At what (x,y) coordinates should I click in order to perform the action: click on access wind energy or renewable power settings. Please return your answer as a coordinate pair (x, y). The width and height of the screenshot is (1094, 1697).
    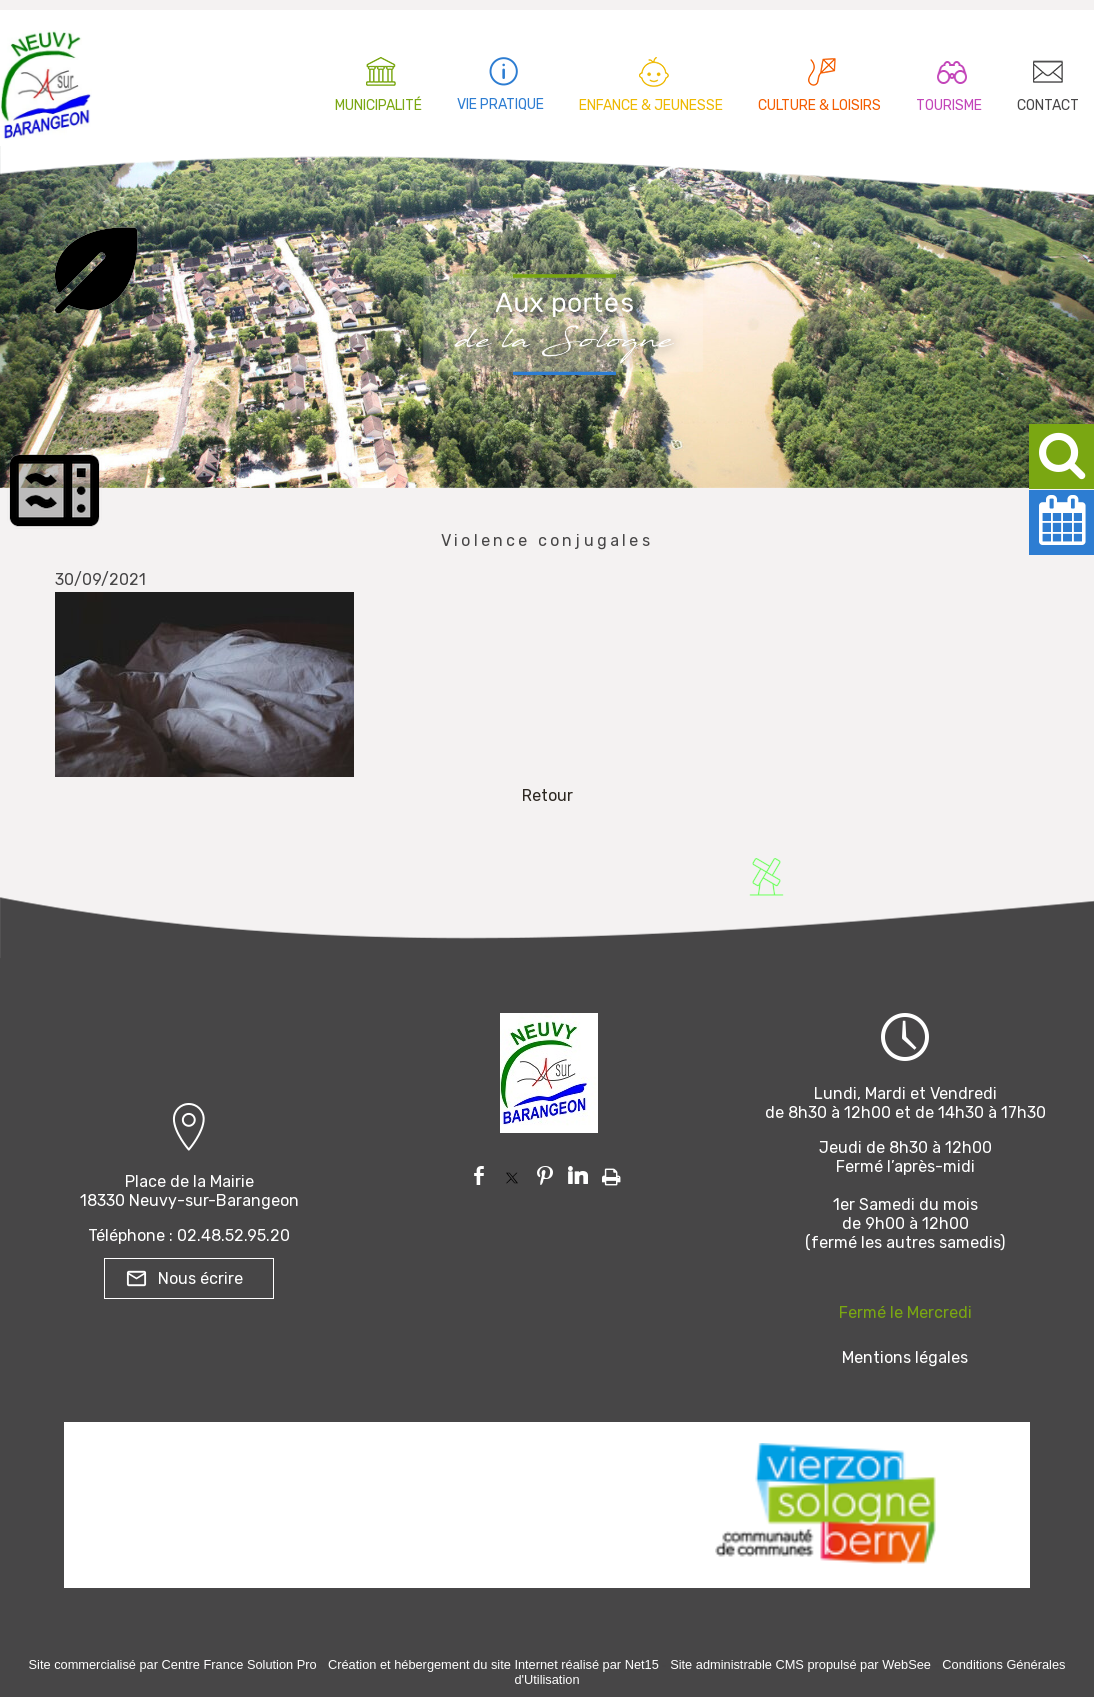
    Looking at the image, I should click on (766, 877).